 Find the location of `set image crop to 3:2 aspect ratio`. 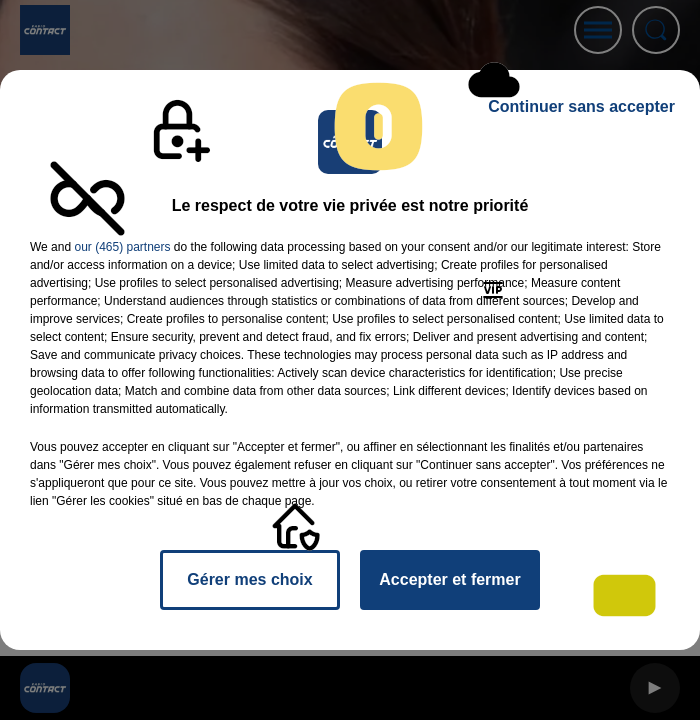

set image crop to 3:2 aspect ratio is located at coordinates (624, 595).